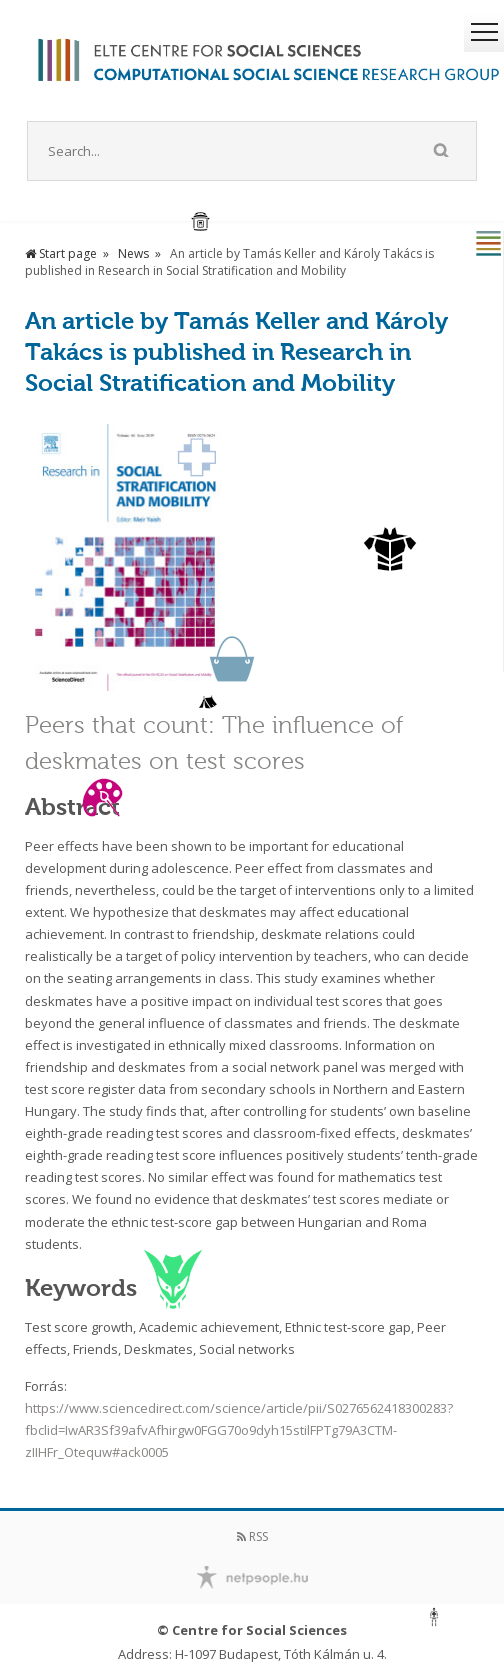 This screenshot has width=504, height=1679. Describe the element at coordinates (232, 659) in the screenshot. I see `access beach or vacation-related items` at that location.